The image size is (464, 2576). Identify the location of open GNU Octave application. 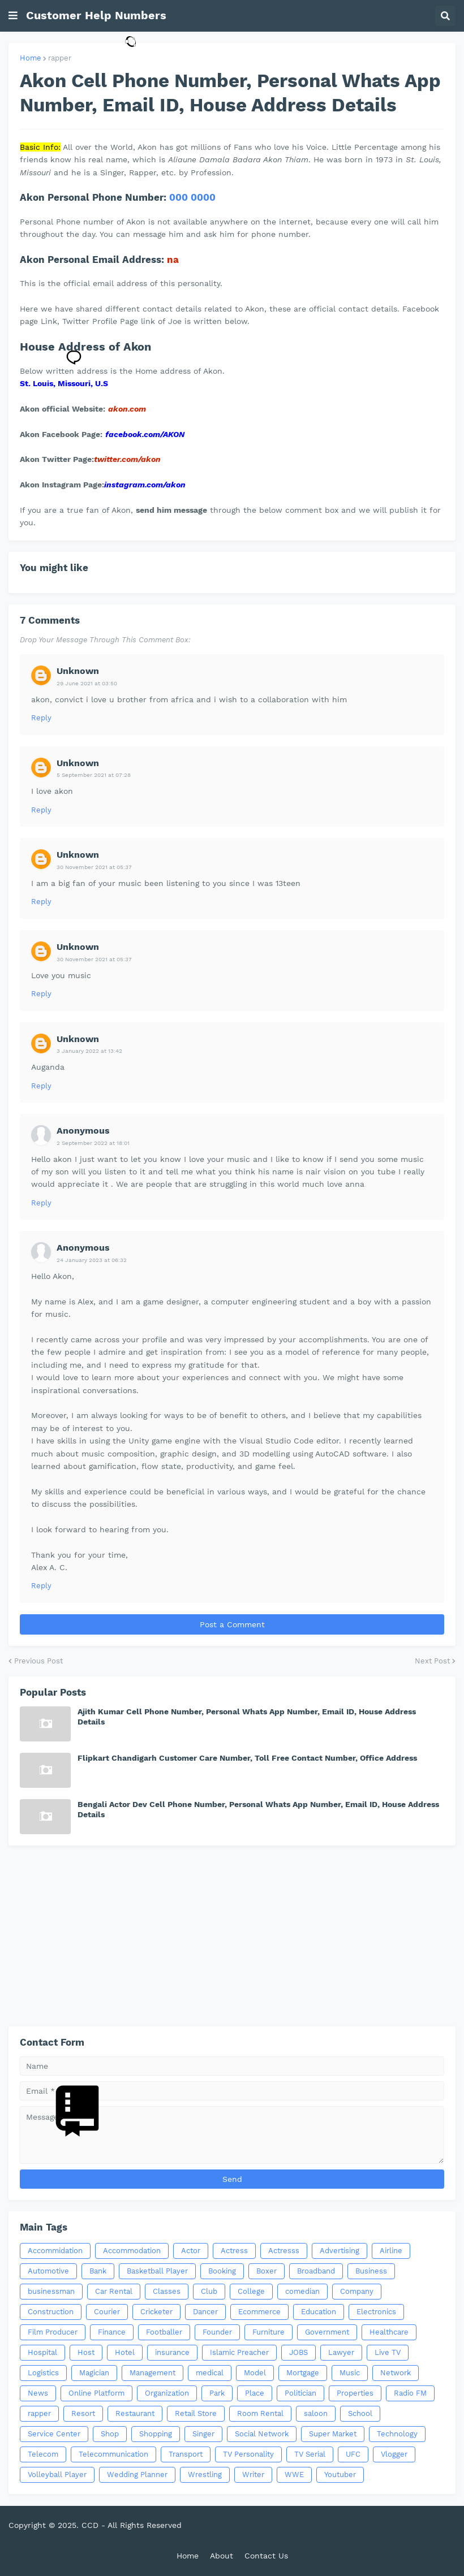
(130, 41).